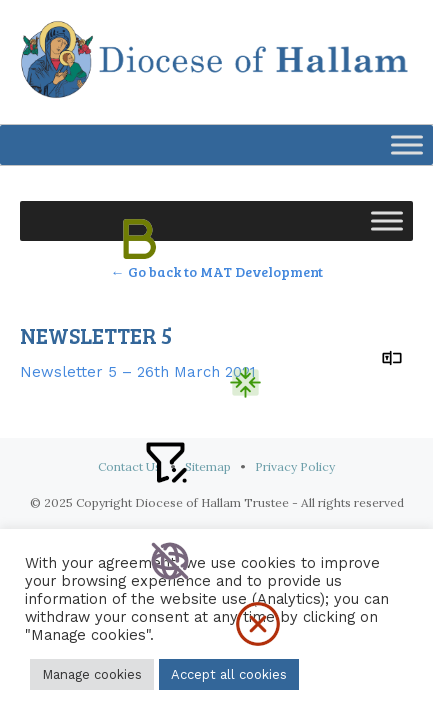 The width and height of the screenshot is (433, 720). Describe the element at coordinates (258, 624) in the screenshot. I see `close or dismiss a dialog` at that location.